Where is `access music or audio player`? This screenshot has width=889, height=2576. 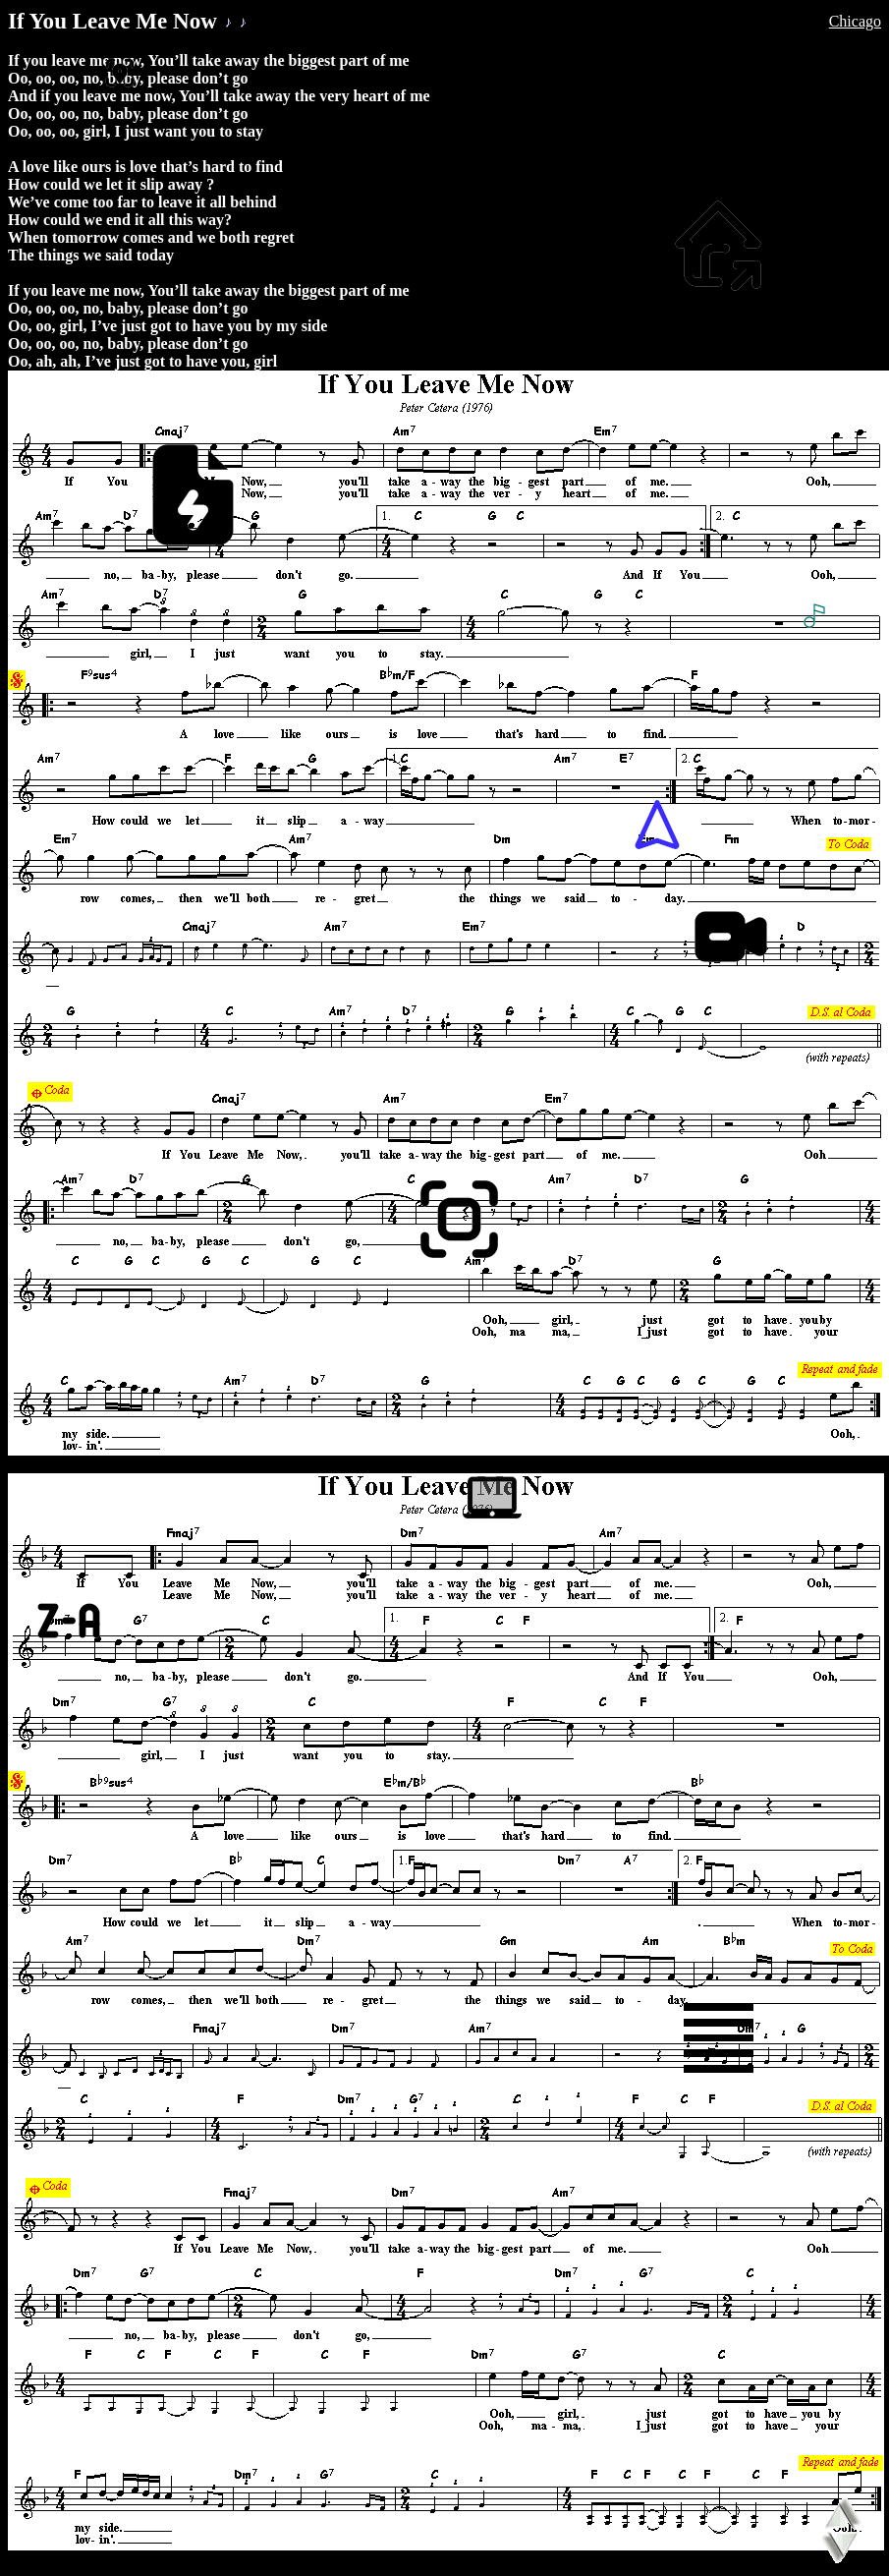 access music or audio player is located at coordinates (814, 615).